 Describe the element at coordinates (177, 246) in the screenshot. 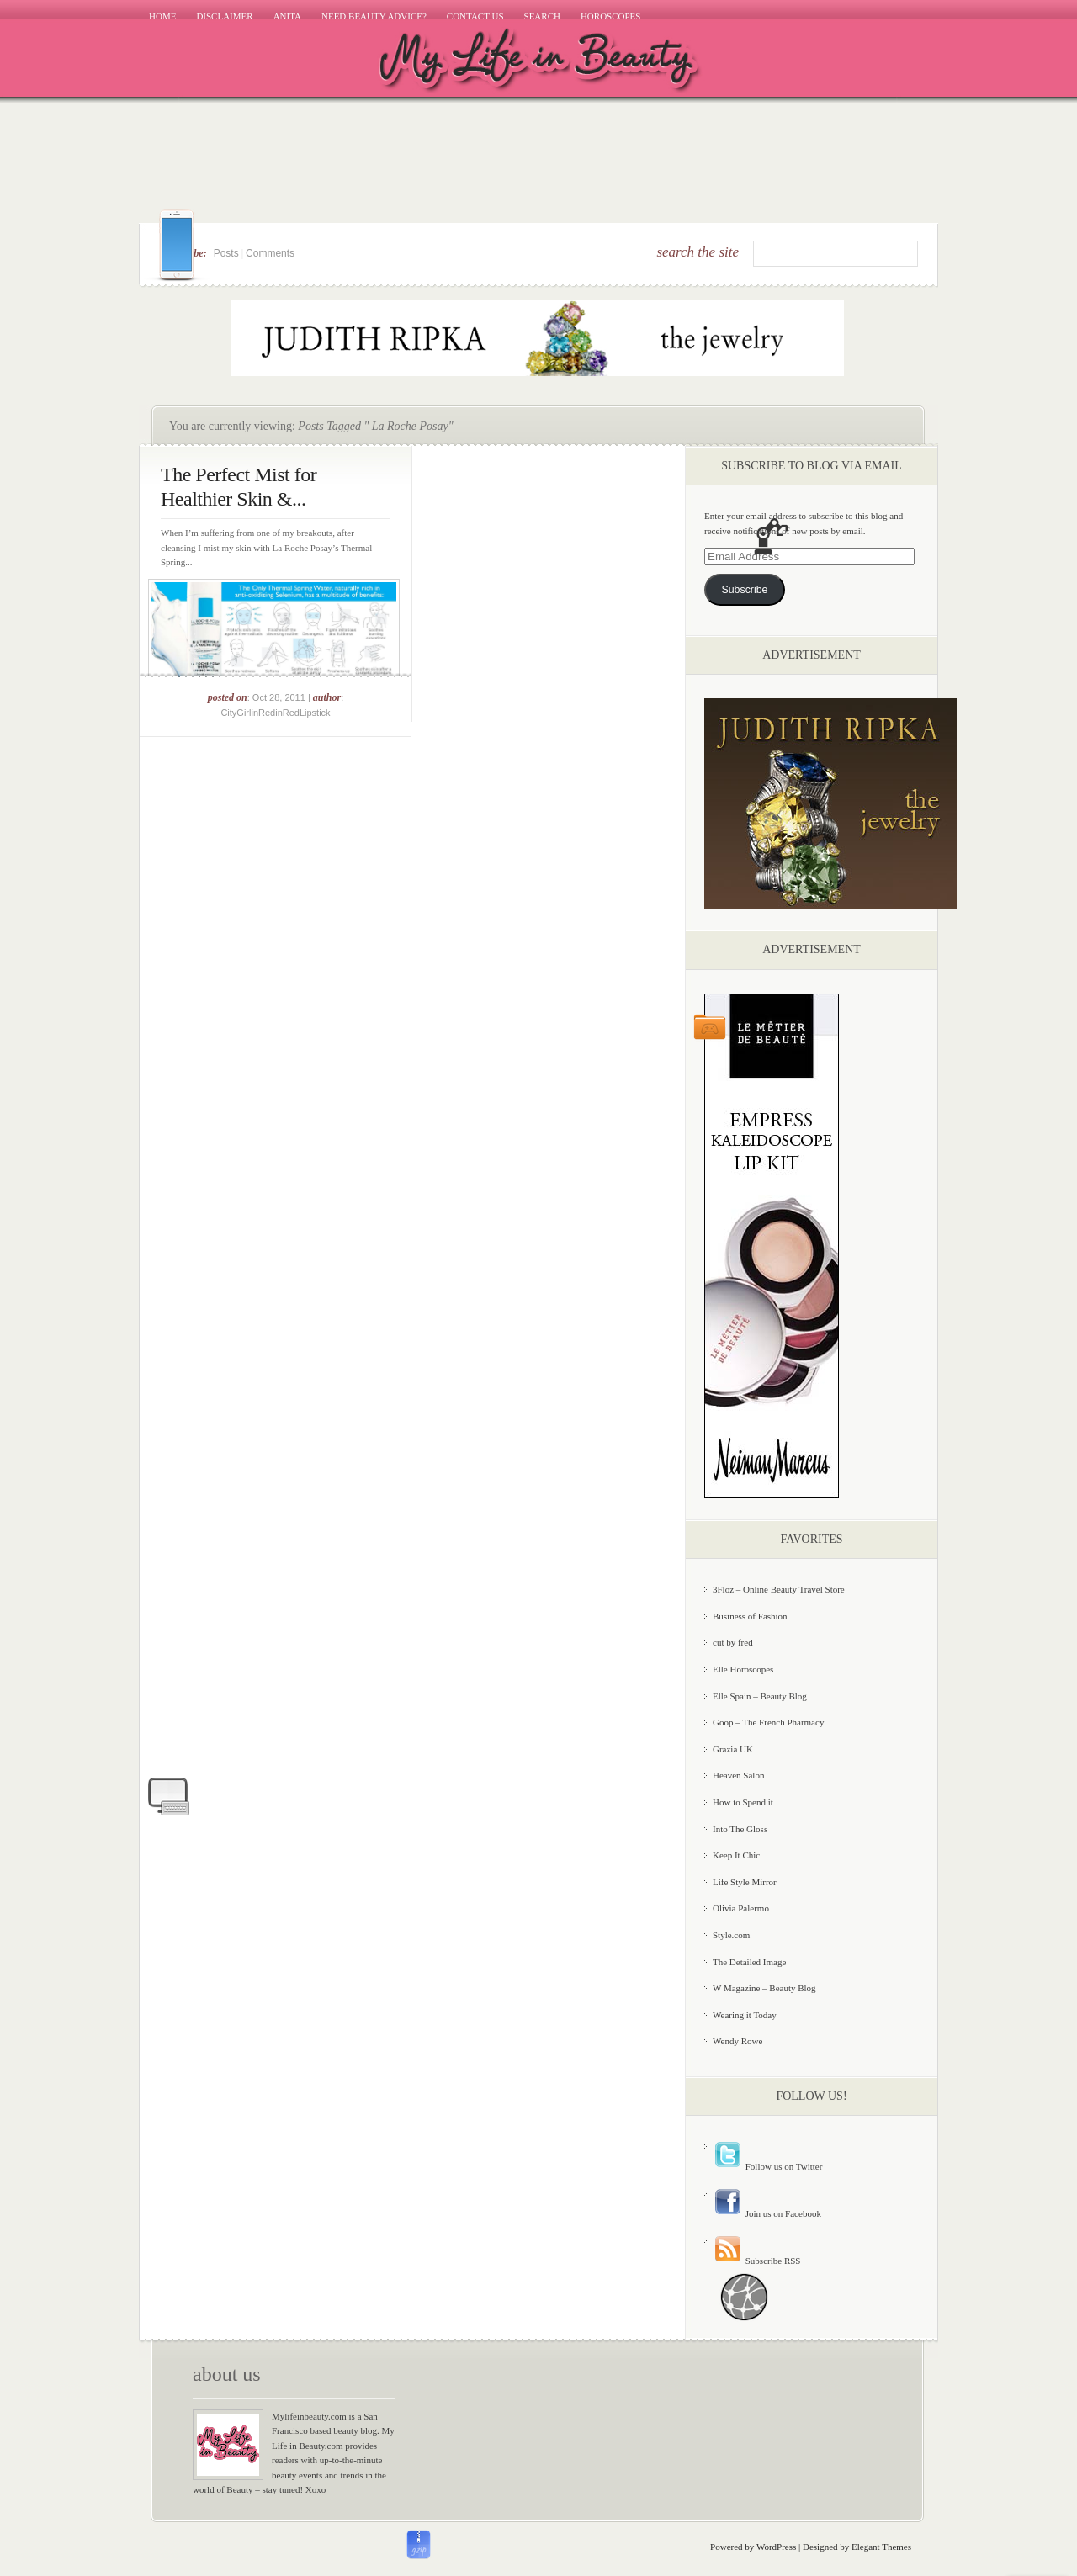

I see `indicates a connected iPhone device` at that location.